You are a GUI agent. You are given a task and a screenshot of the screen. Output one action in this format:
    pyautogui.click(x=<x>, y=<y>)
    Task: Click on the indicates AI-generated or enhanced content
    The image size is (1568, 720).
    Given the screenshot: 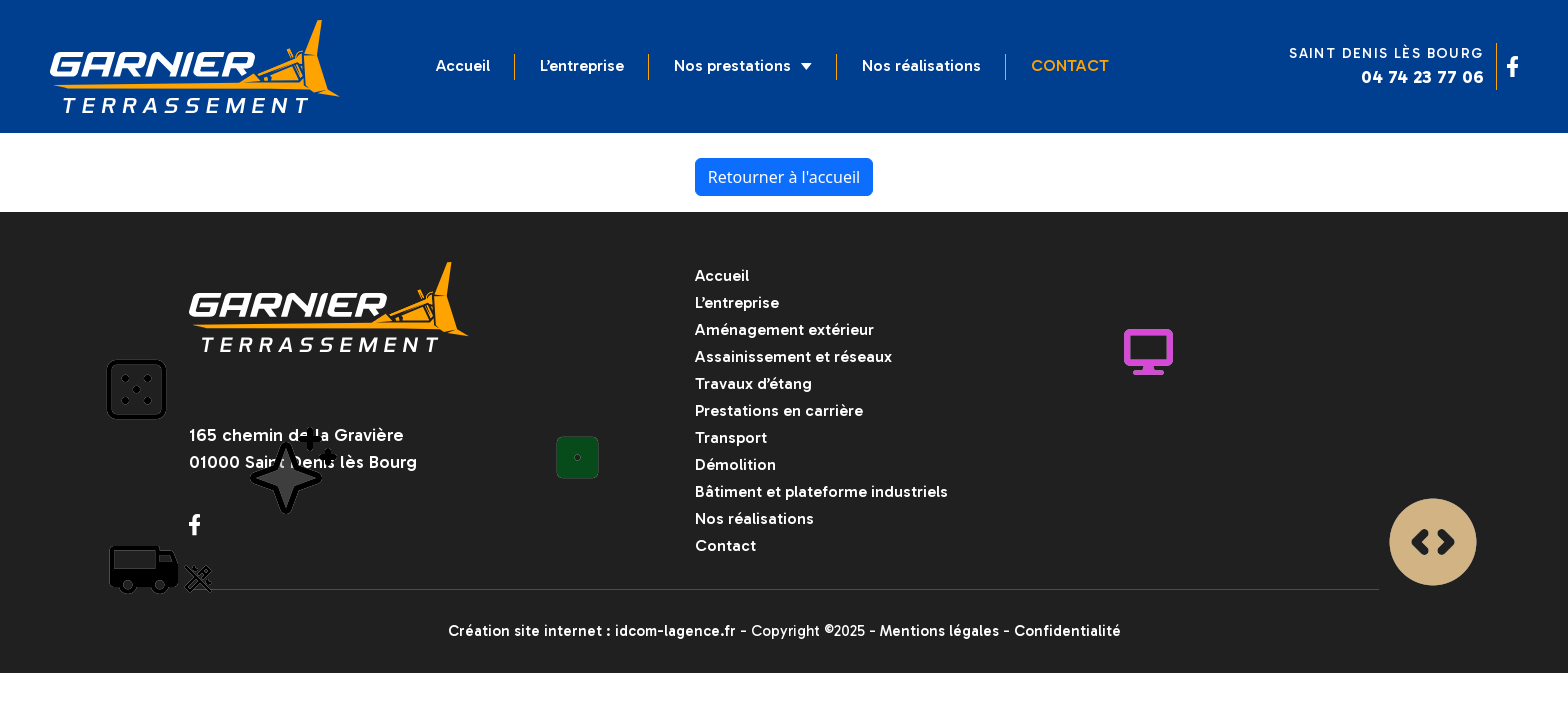 What is the action you would take?
    pyautogui.click(x=292, y=472)
    